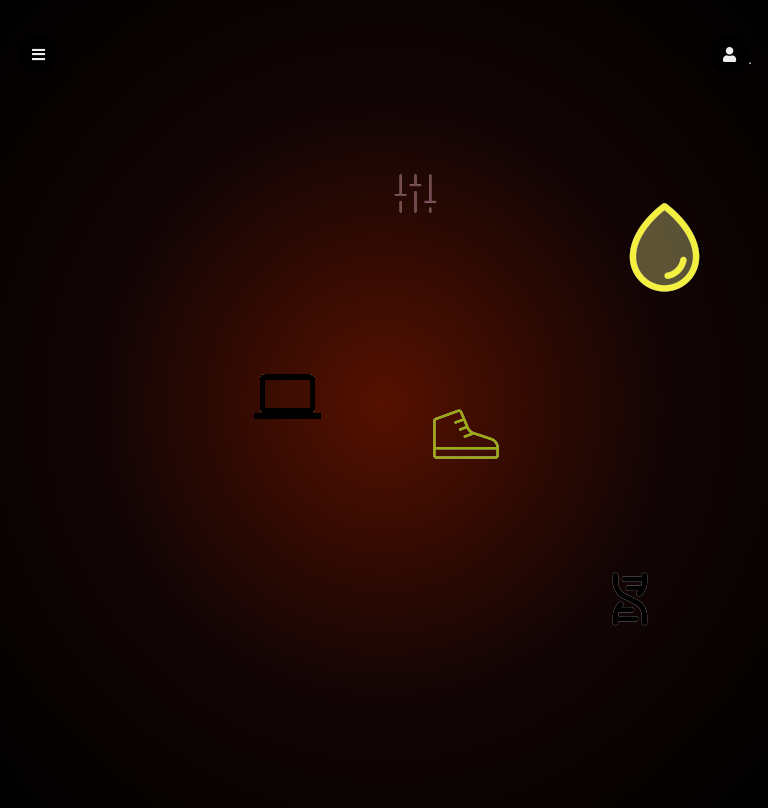  Describe the element at coordinates (415, 193) in the screenshot. I see `adjust settings or preferences` at that location.